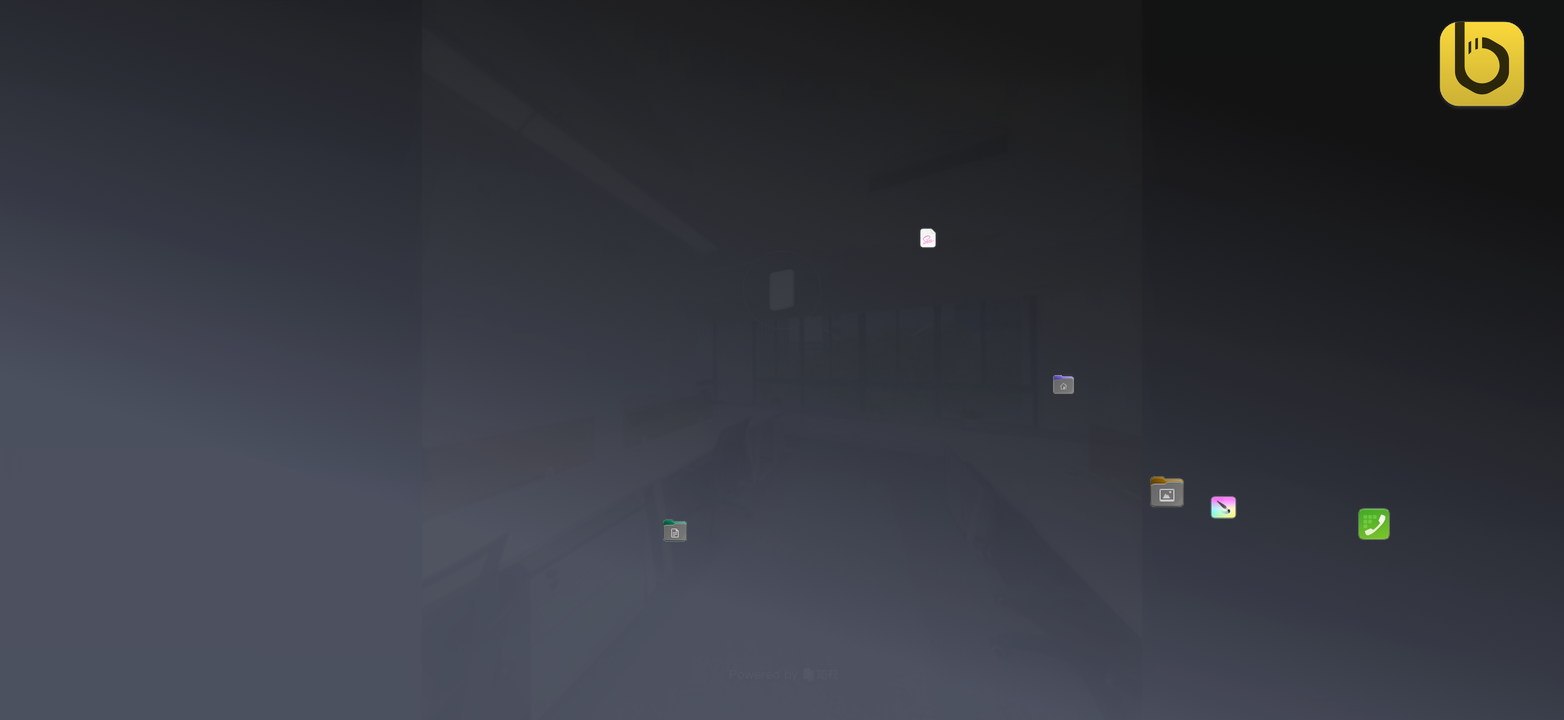 The height and width of the screenshot is (720, 1564). What do you see at coordinates (675, 530) in the screenshot?
I see `open your documents folder` at bounding box center [675, 530].